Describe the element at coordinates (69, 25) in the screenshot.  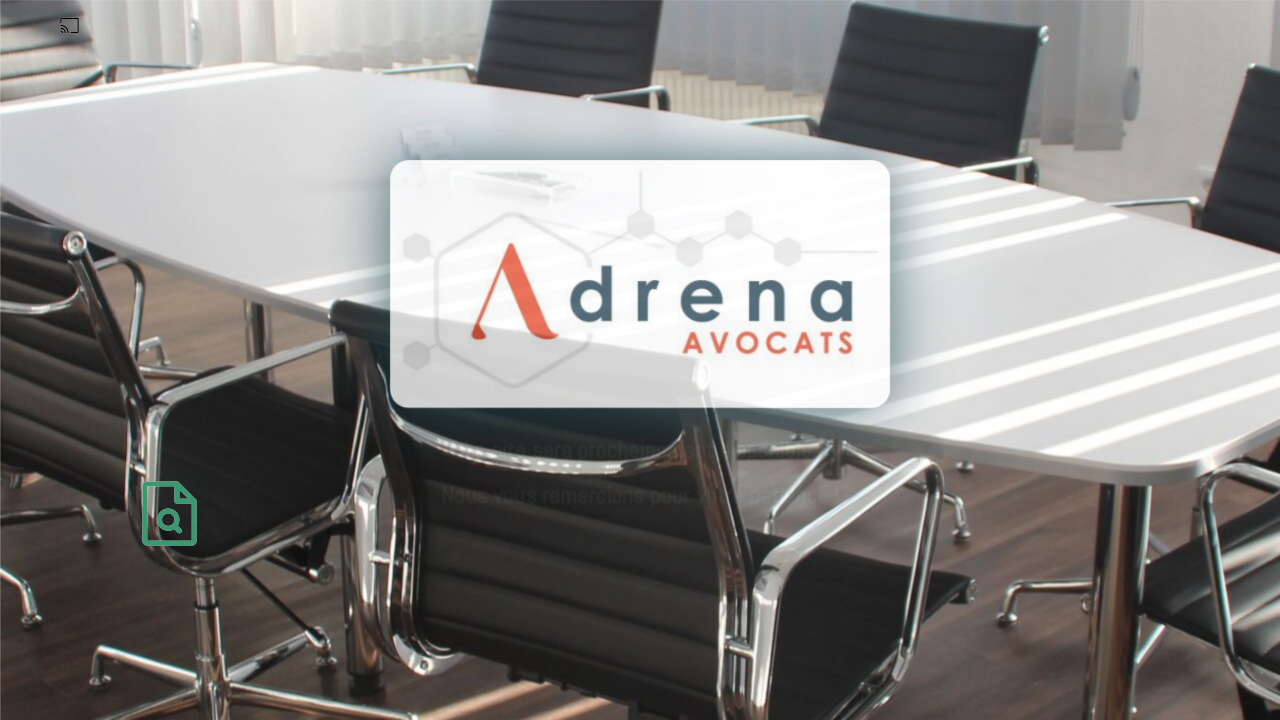
I see `cast your screen to another device` at that location.